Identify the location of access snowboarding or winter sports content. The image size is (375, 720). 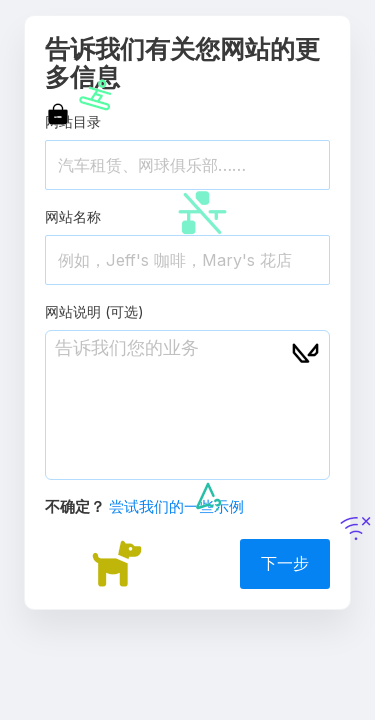
(97, 95).